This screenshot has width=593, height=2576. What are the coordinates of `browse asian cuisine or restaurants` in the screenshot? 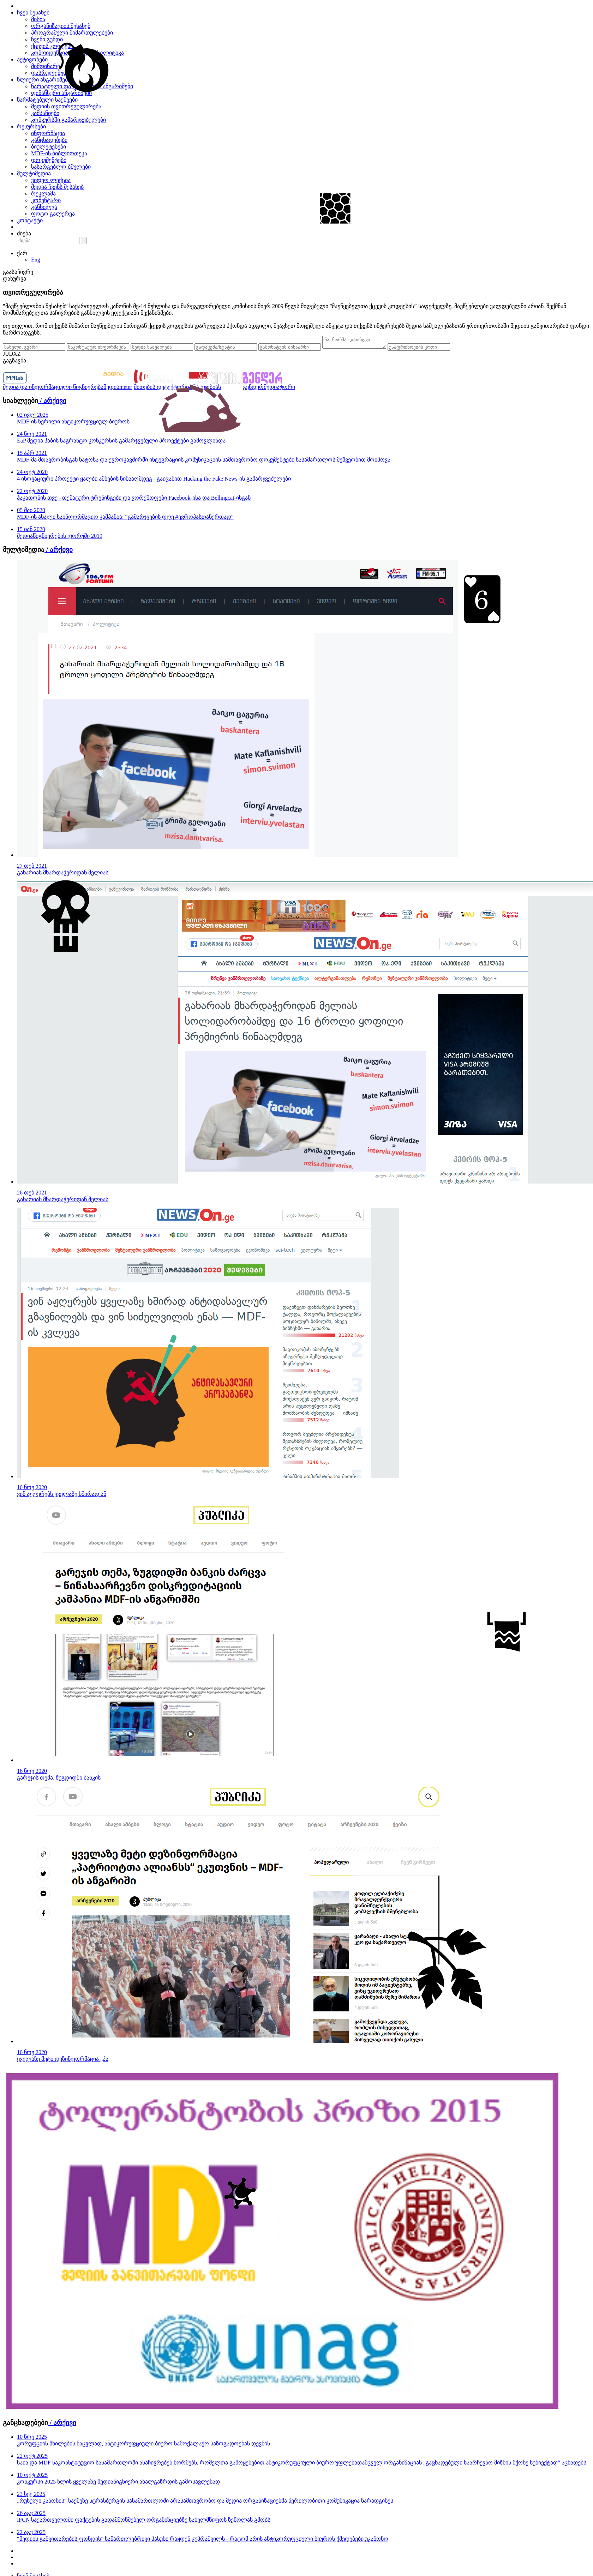 It's located at (174, 1366).